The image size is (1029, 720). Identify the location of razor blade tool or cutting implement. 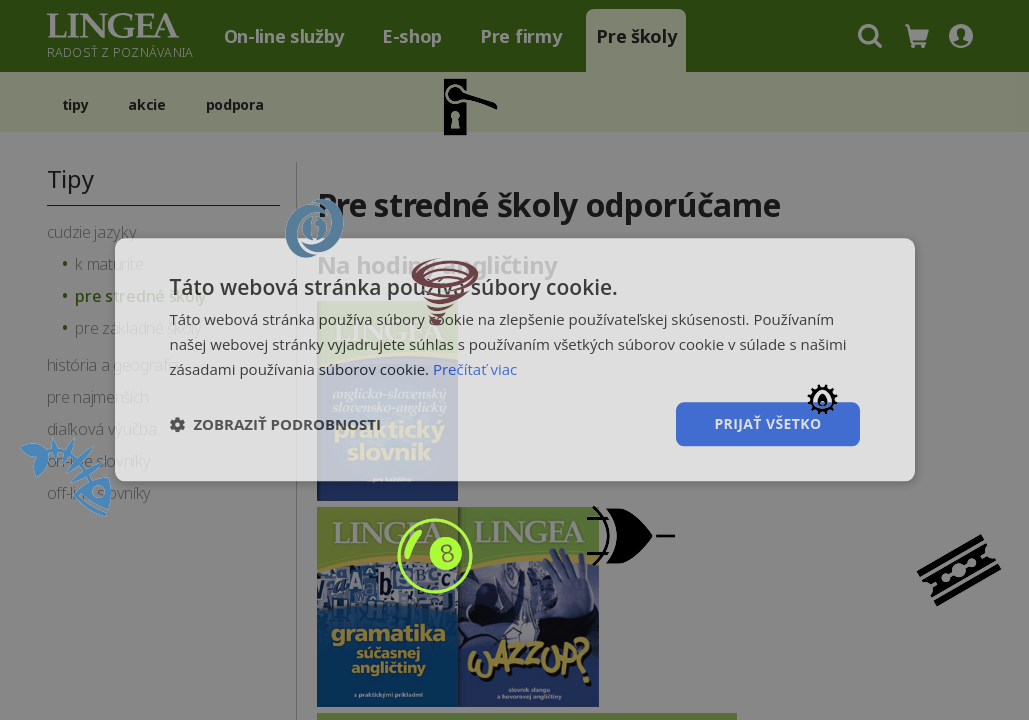
(958, 570).